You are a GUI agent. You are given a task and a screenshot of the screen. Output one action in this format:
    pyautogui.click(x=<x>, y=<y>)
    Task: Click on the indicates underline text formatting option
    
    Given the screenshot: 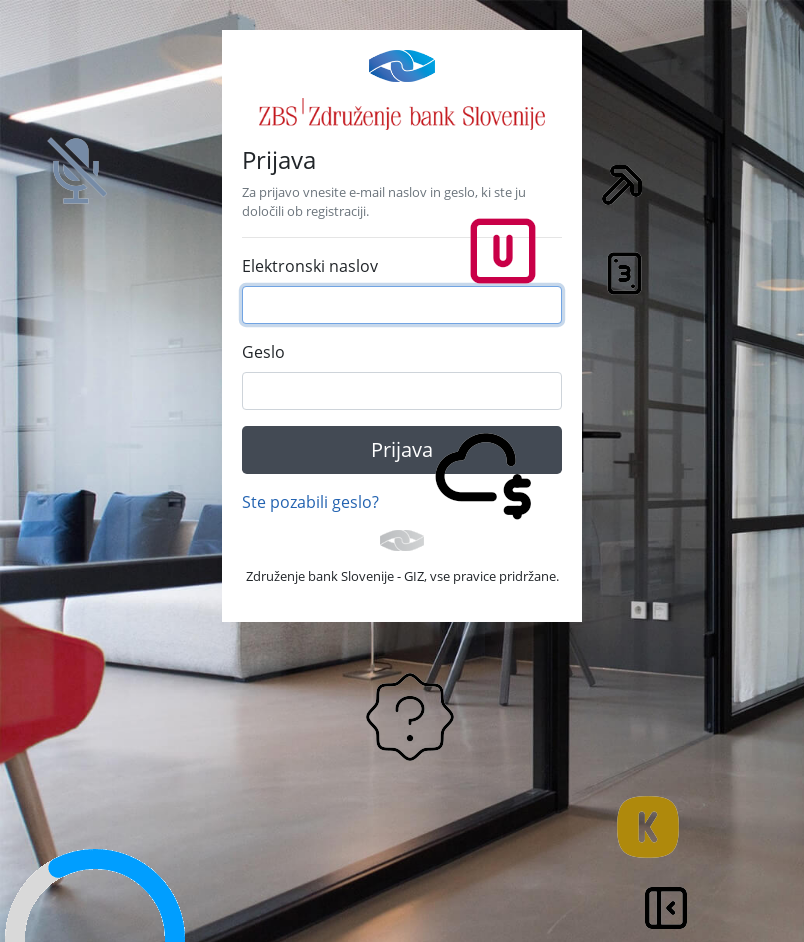 What is the action you would take?
    pyautogui.click(x=503, y=251)
    